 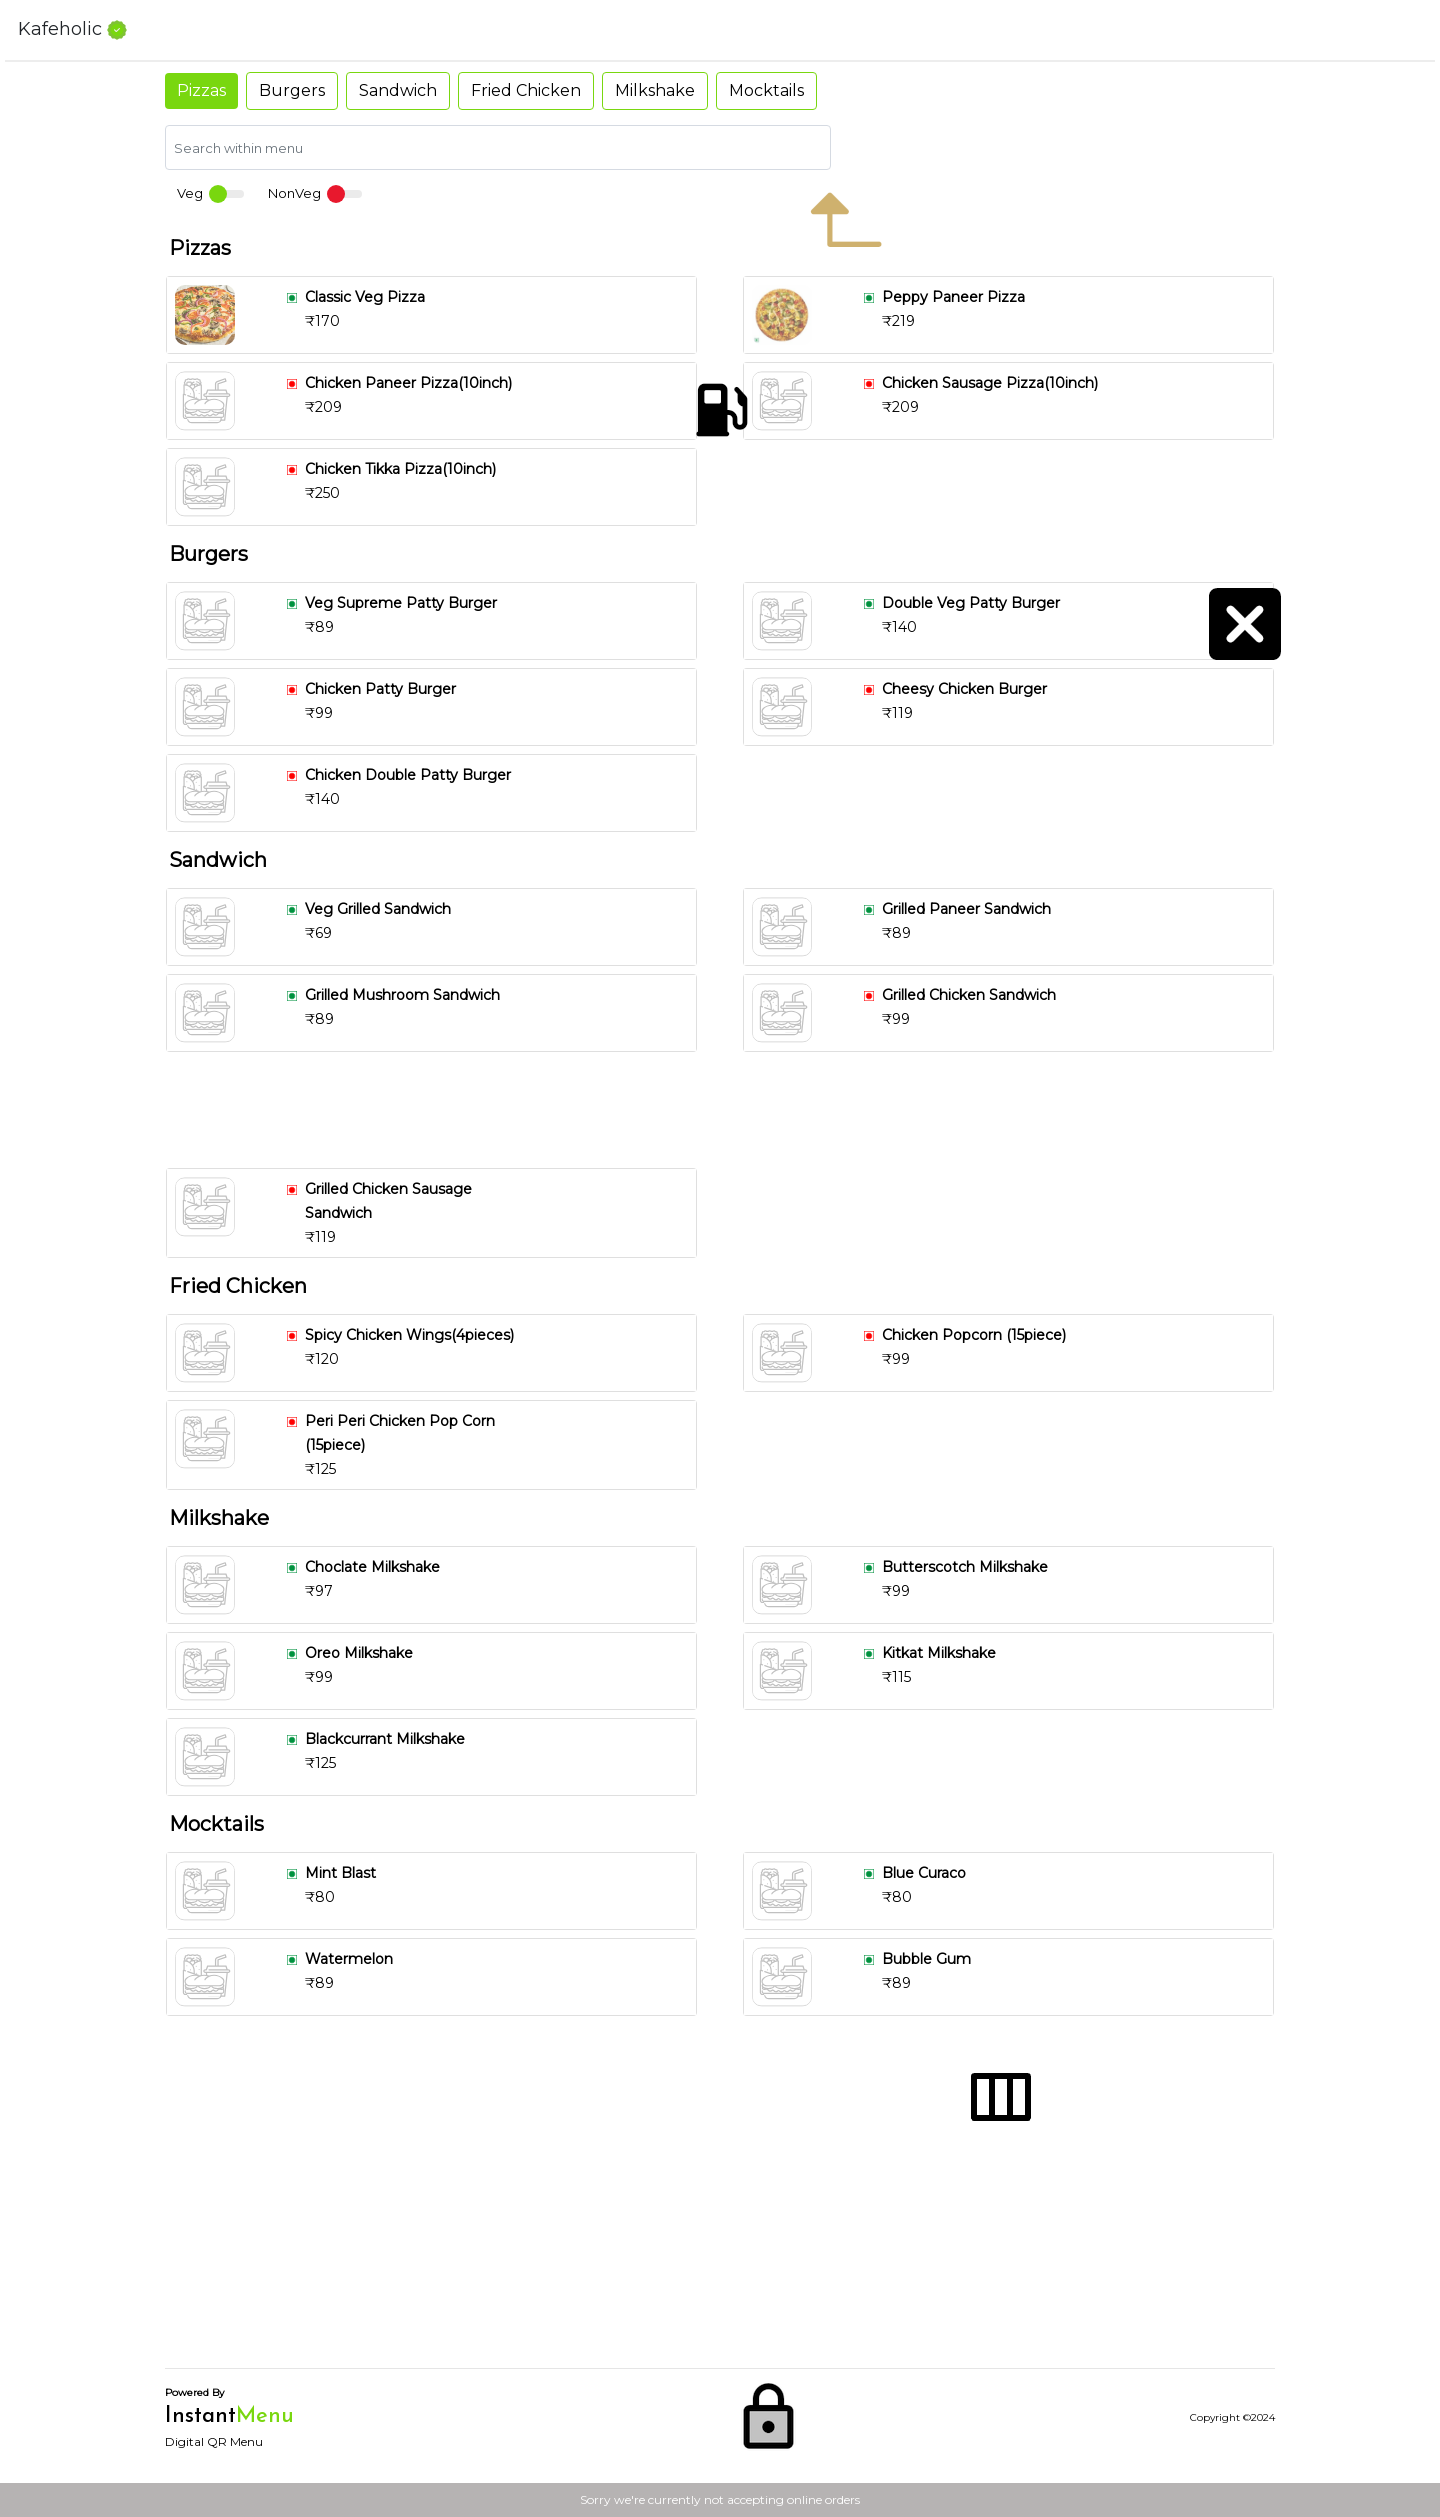 What do you see at coordinates (1001, 2097) in the screenshot?
I see `switch to week view in calendar` at bounding box center [1001, 2097].